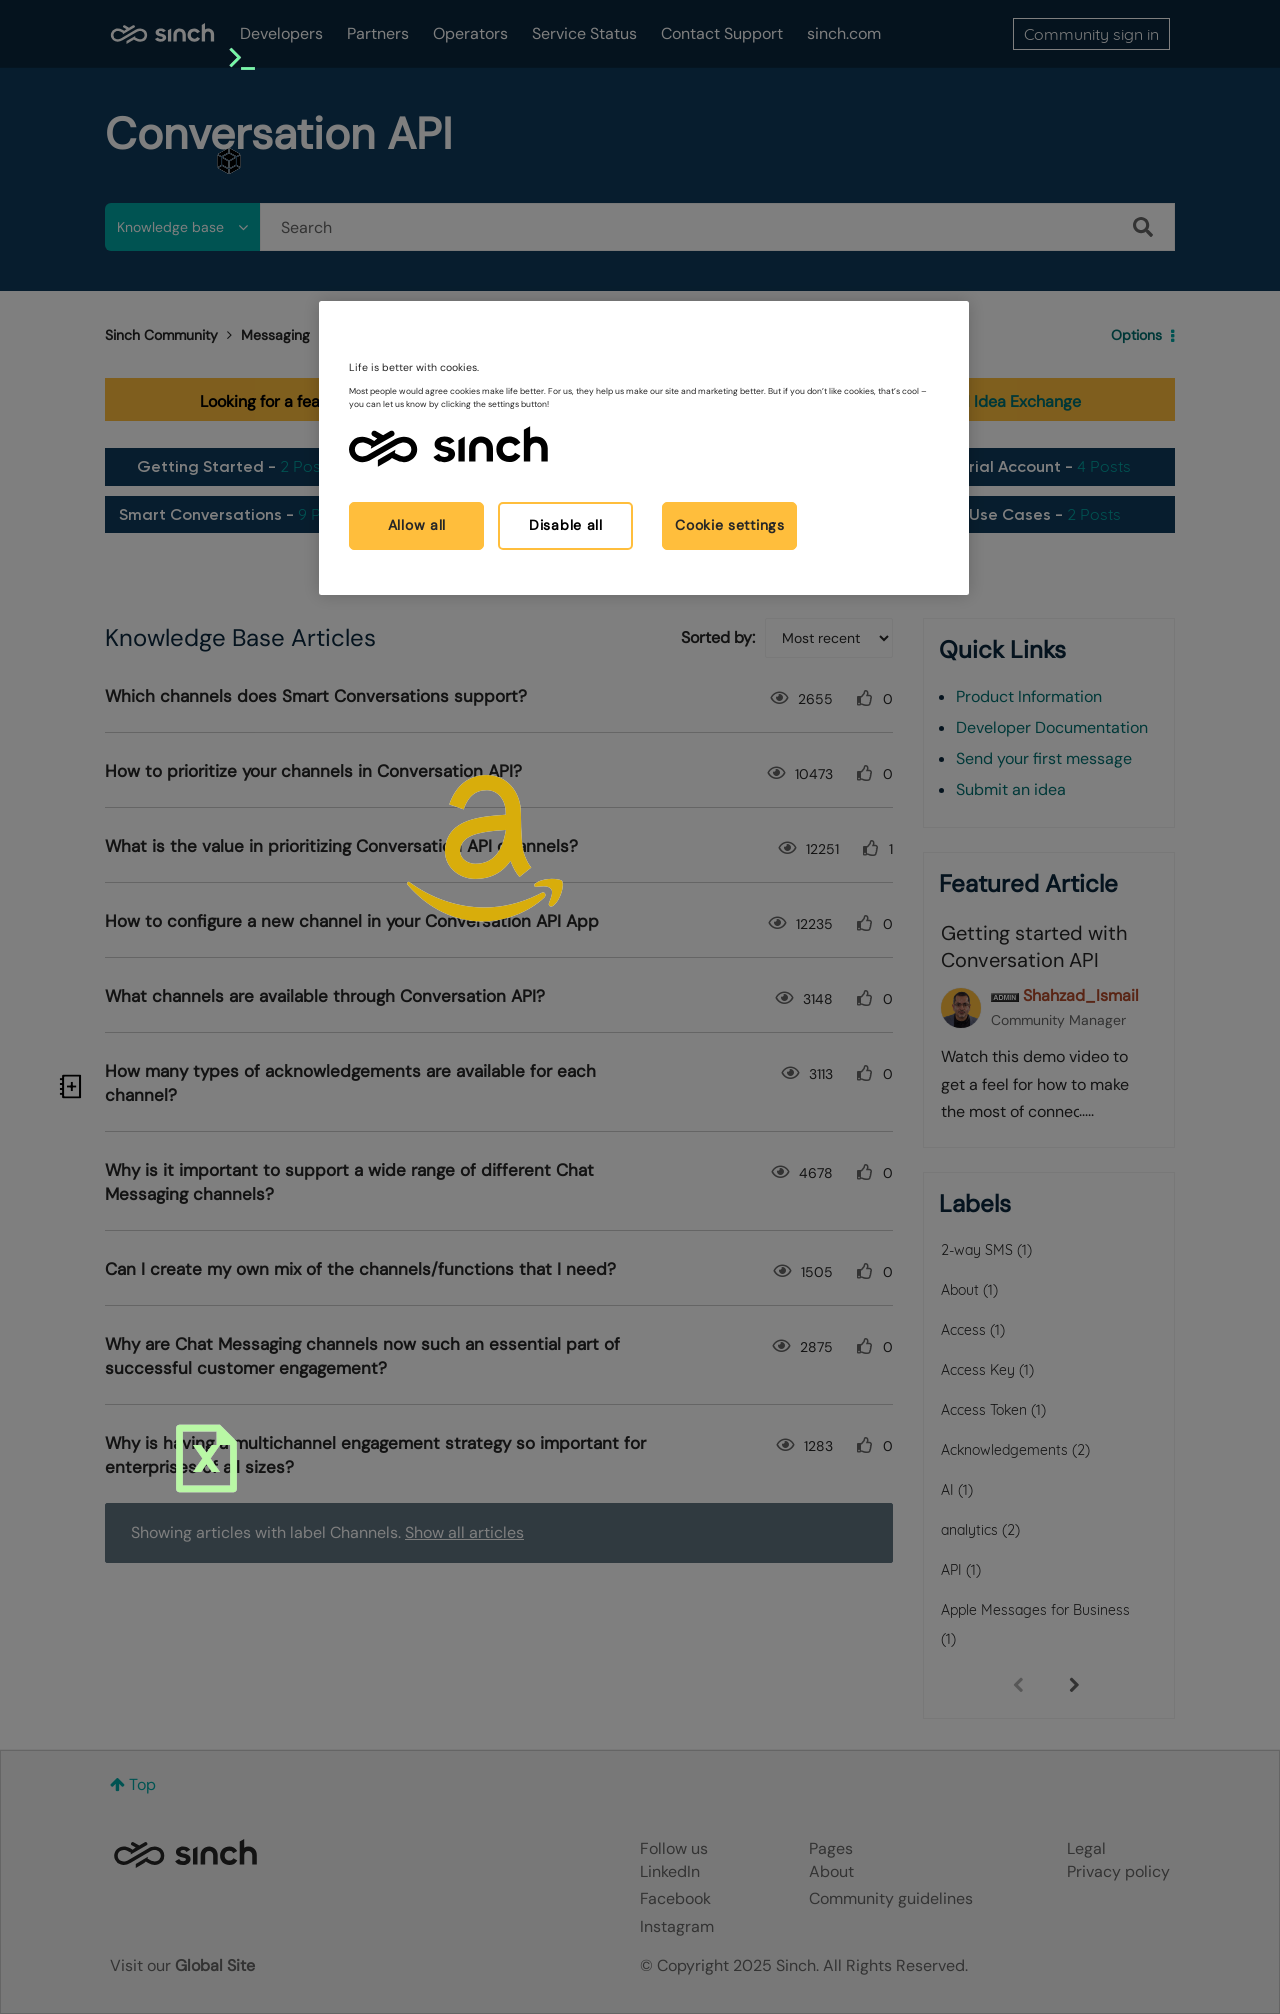 This screenshot has height=2014, width=1280. Describe the element at coordinates (229, 161) in the screenshot. I see `webpack module bundler logo` at that location.